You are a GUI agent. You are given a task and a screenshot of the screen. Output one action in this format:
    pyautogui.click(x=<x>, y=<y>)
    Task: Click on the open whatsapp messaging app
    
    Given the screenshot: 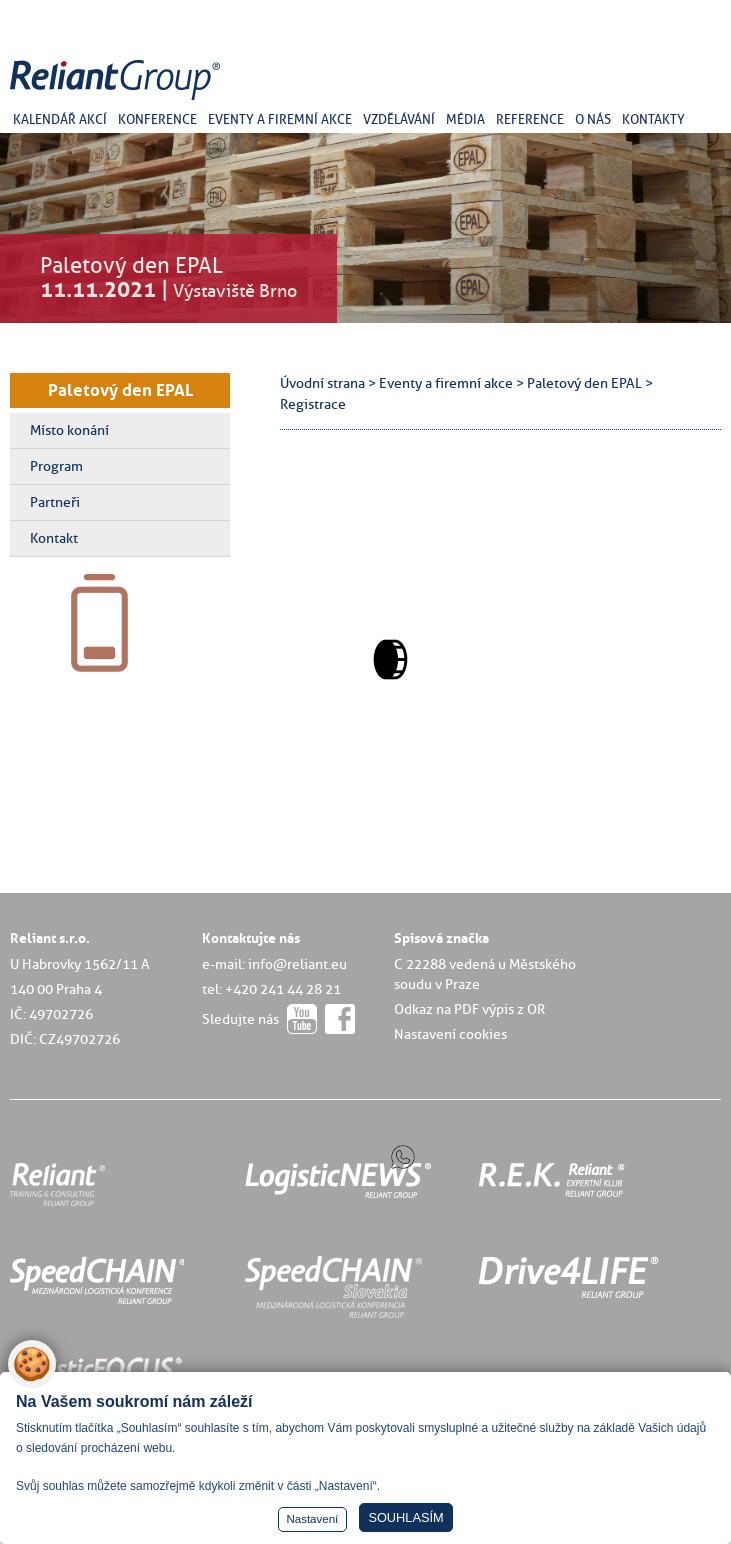 What is the action you would take?
    pyautogui.click(x=403, y=1157)
    